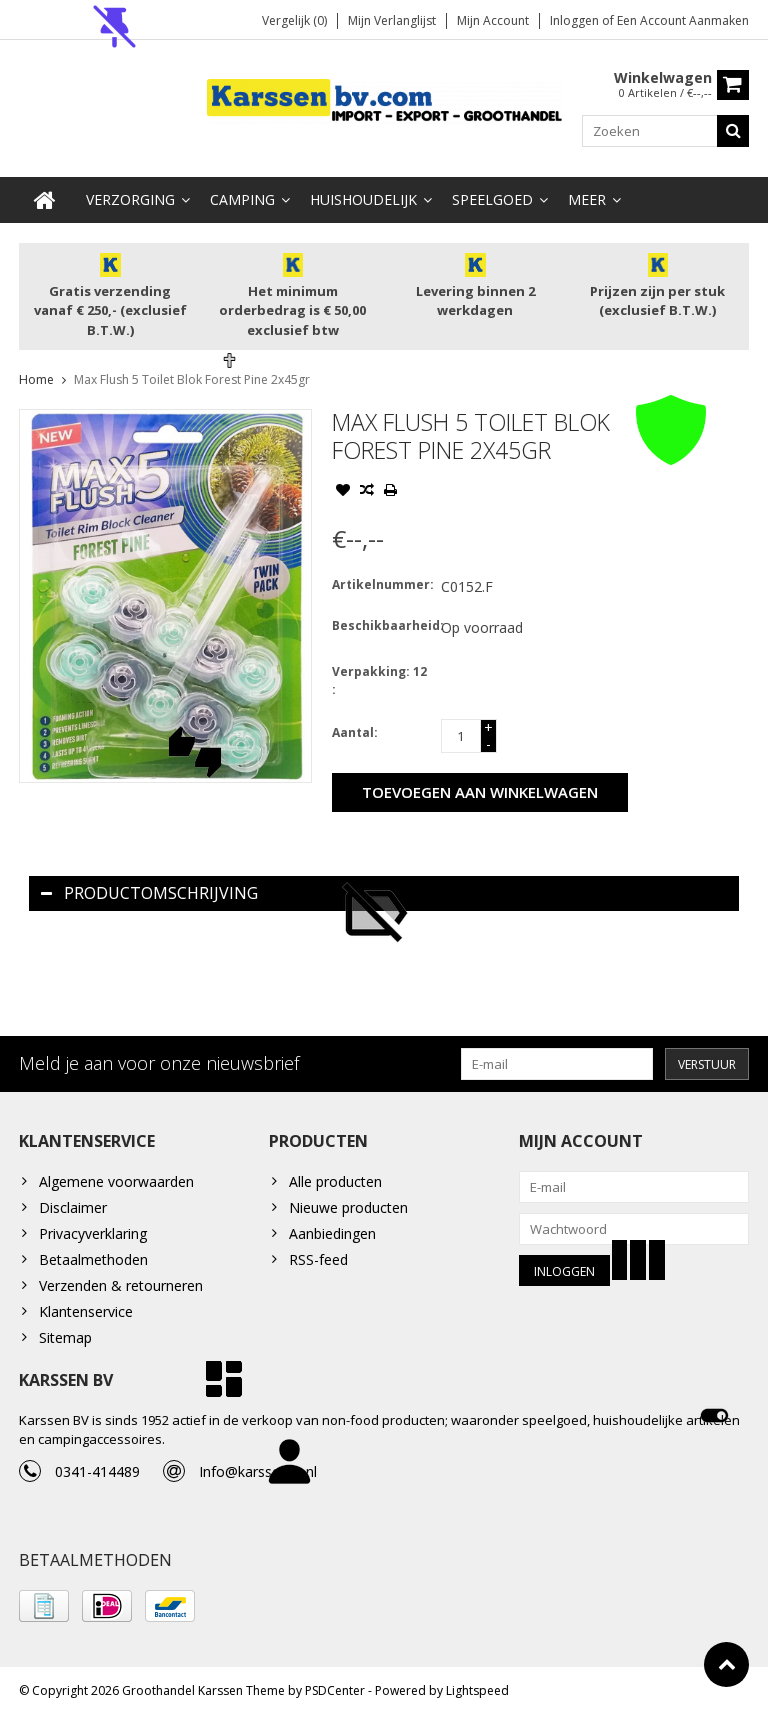  Describe the element at coordinates (671, 430) in the screenshot. I see `access security settings` at that location.